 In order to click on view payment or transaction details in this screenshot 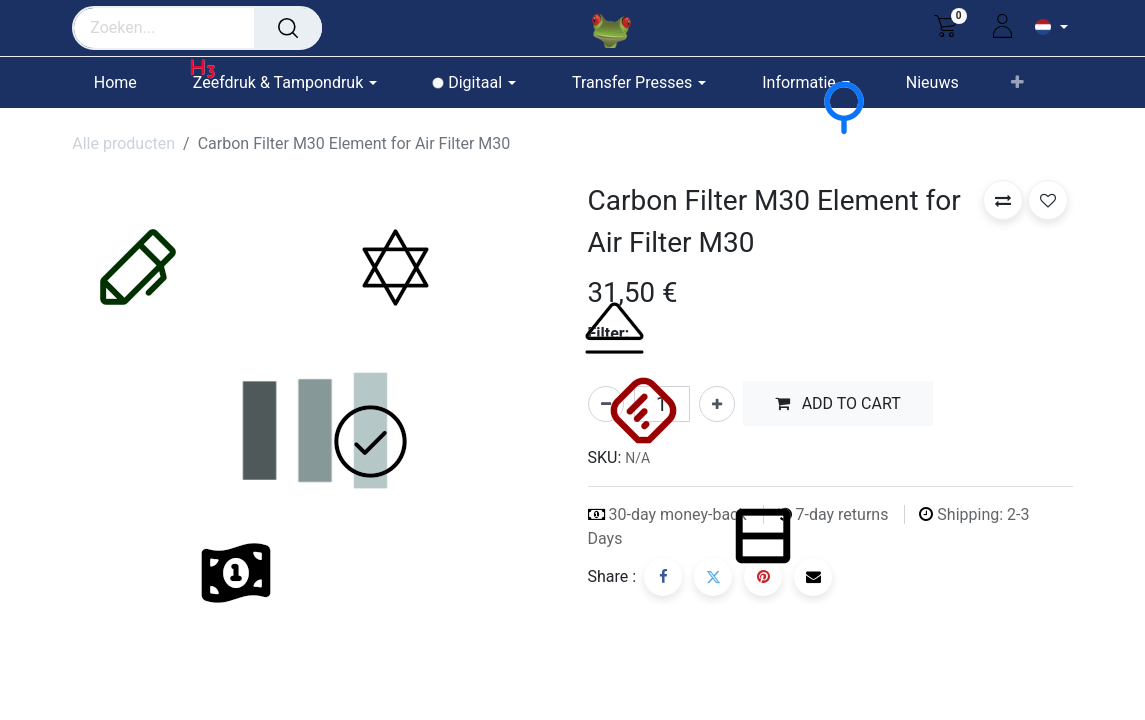, I will do `click(236, 573)`.